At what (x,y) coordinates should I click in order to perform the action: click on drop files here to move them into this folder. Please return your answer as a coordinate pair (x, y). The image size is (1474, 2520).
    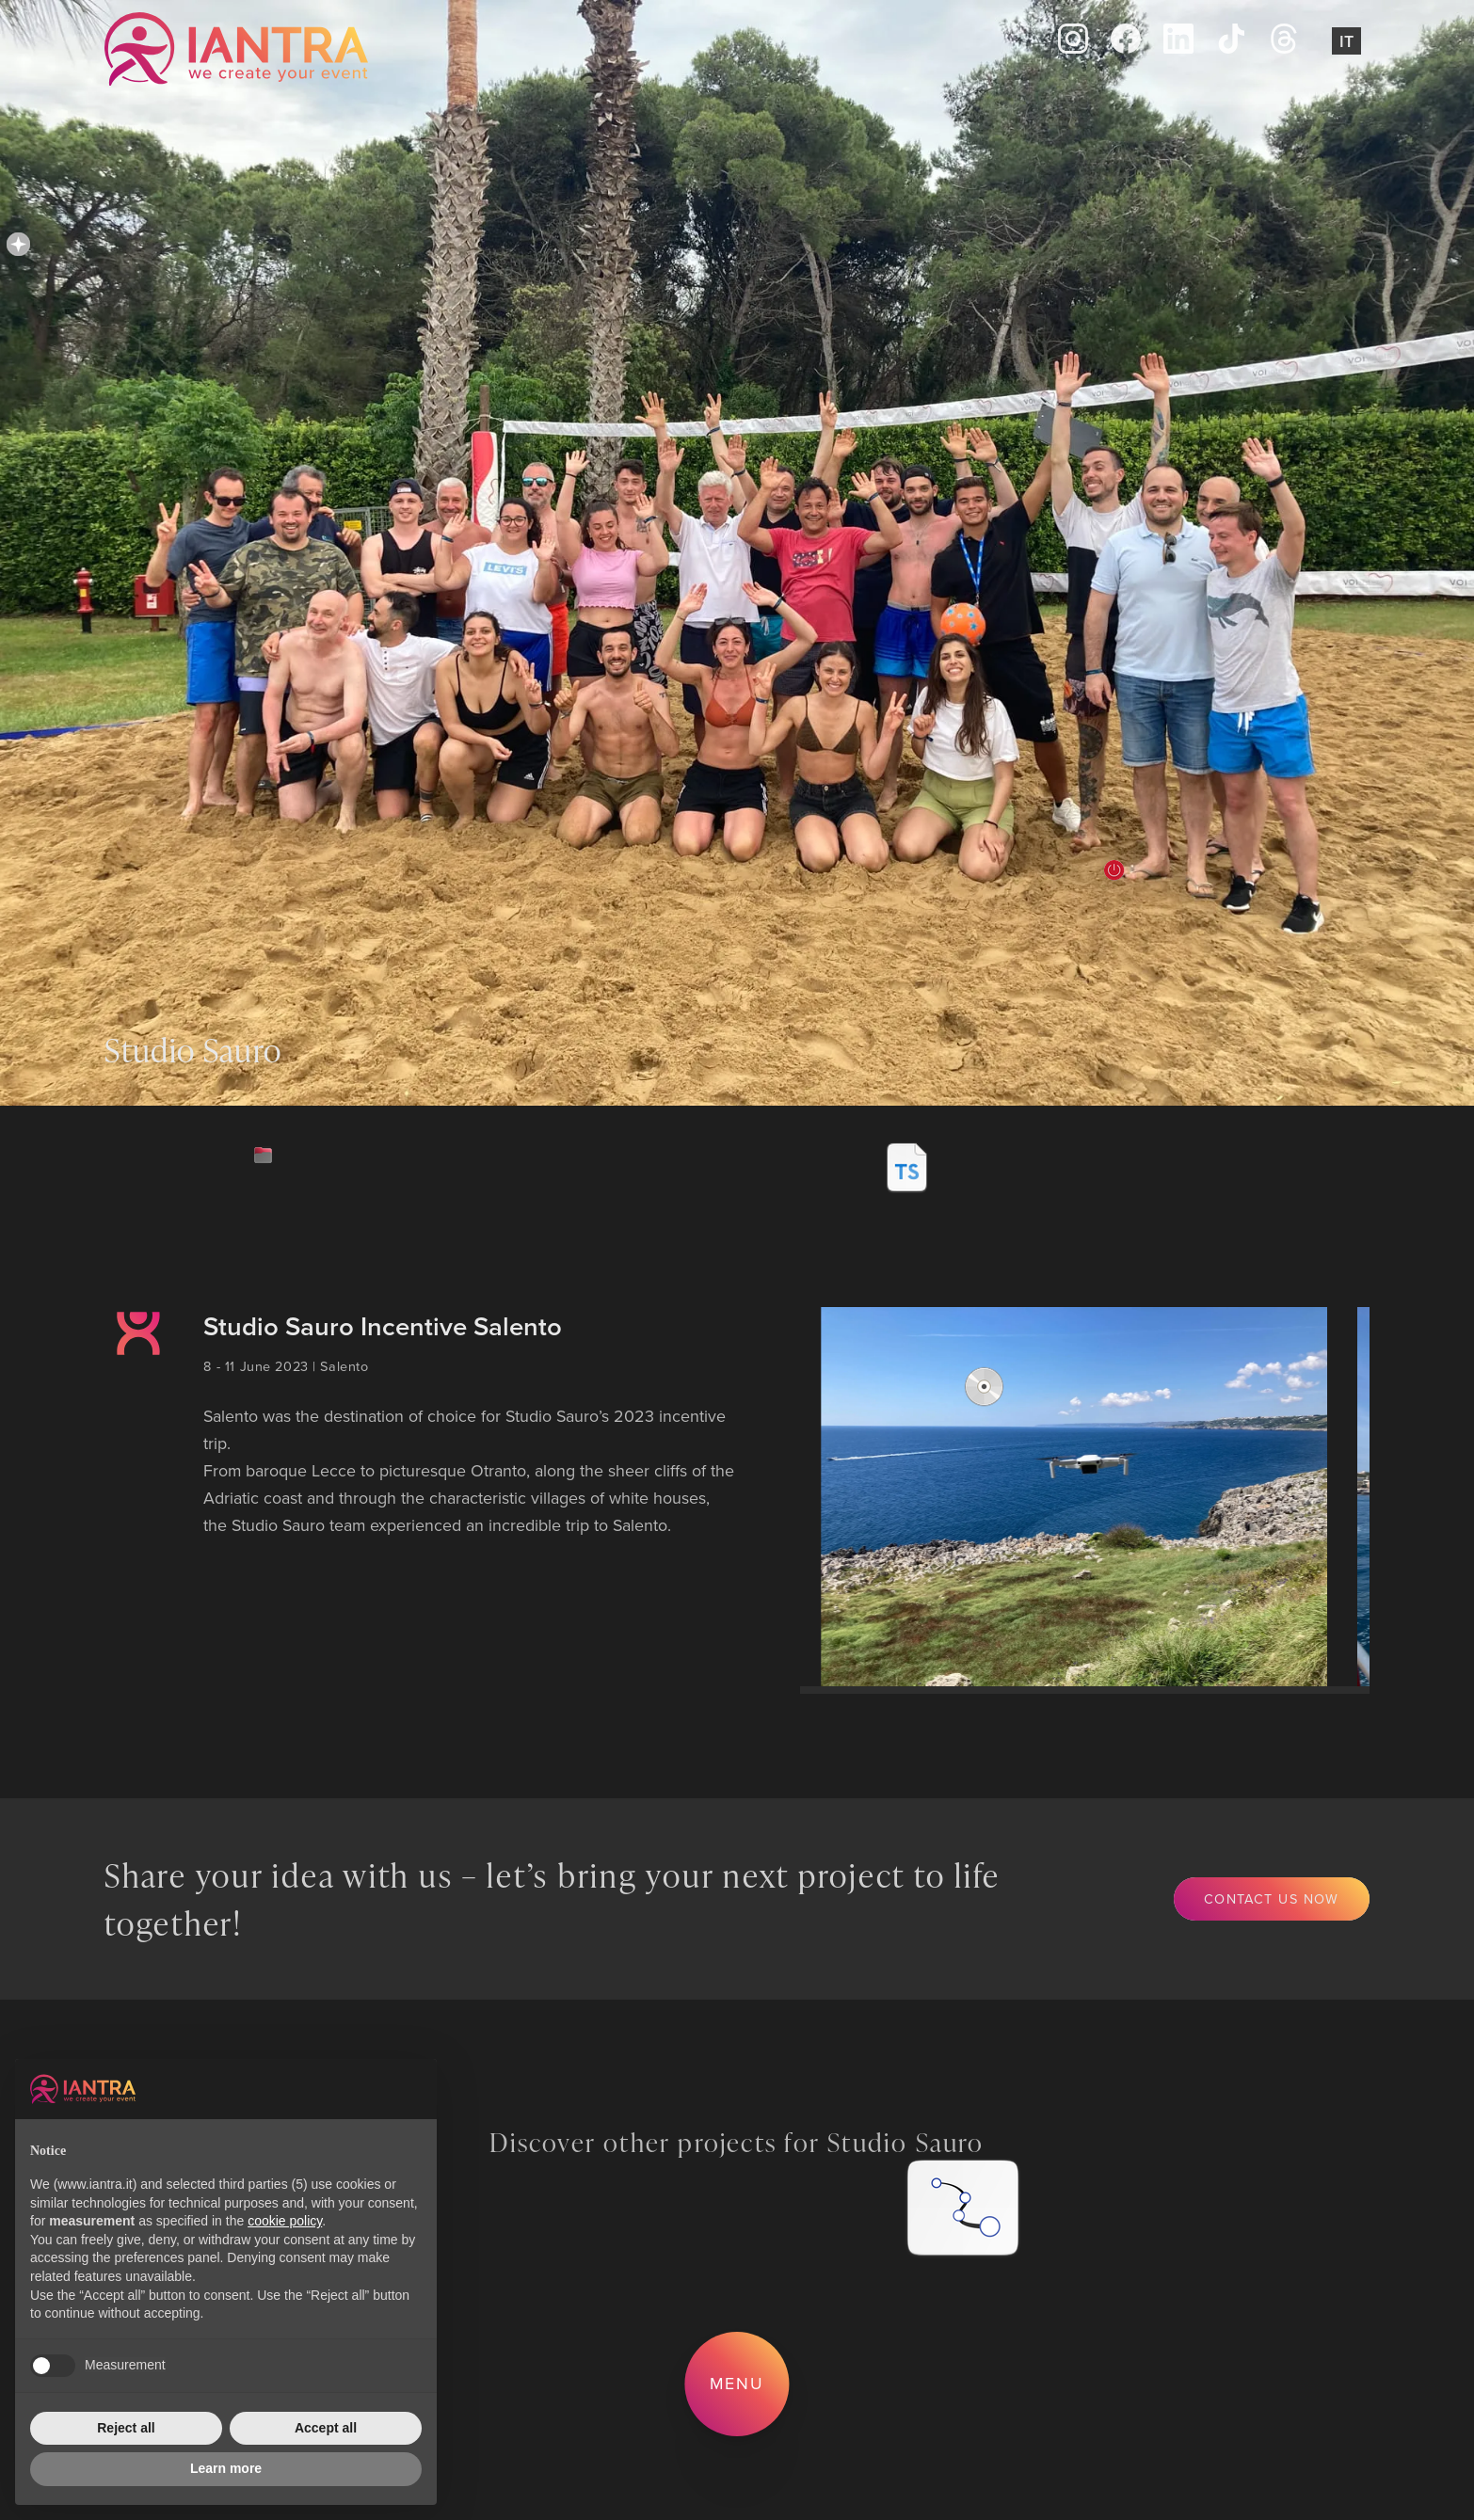
    Looking at the image, I should click on (263, 1155).